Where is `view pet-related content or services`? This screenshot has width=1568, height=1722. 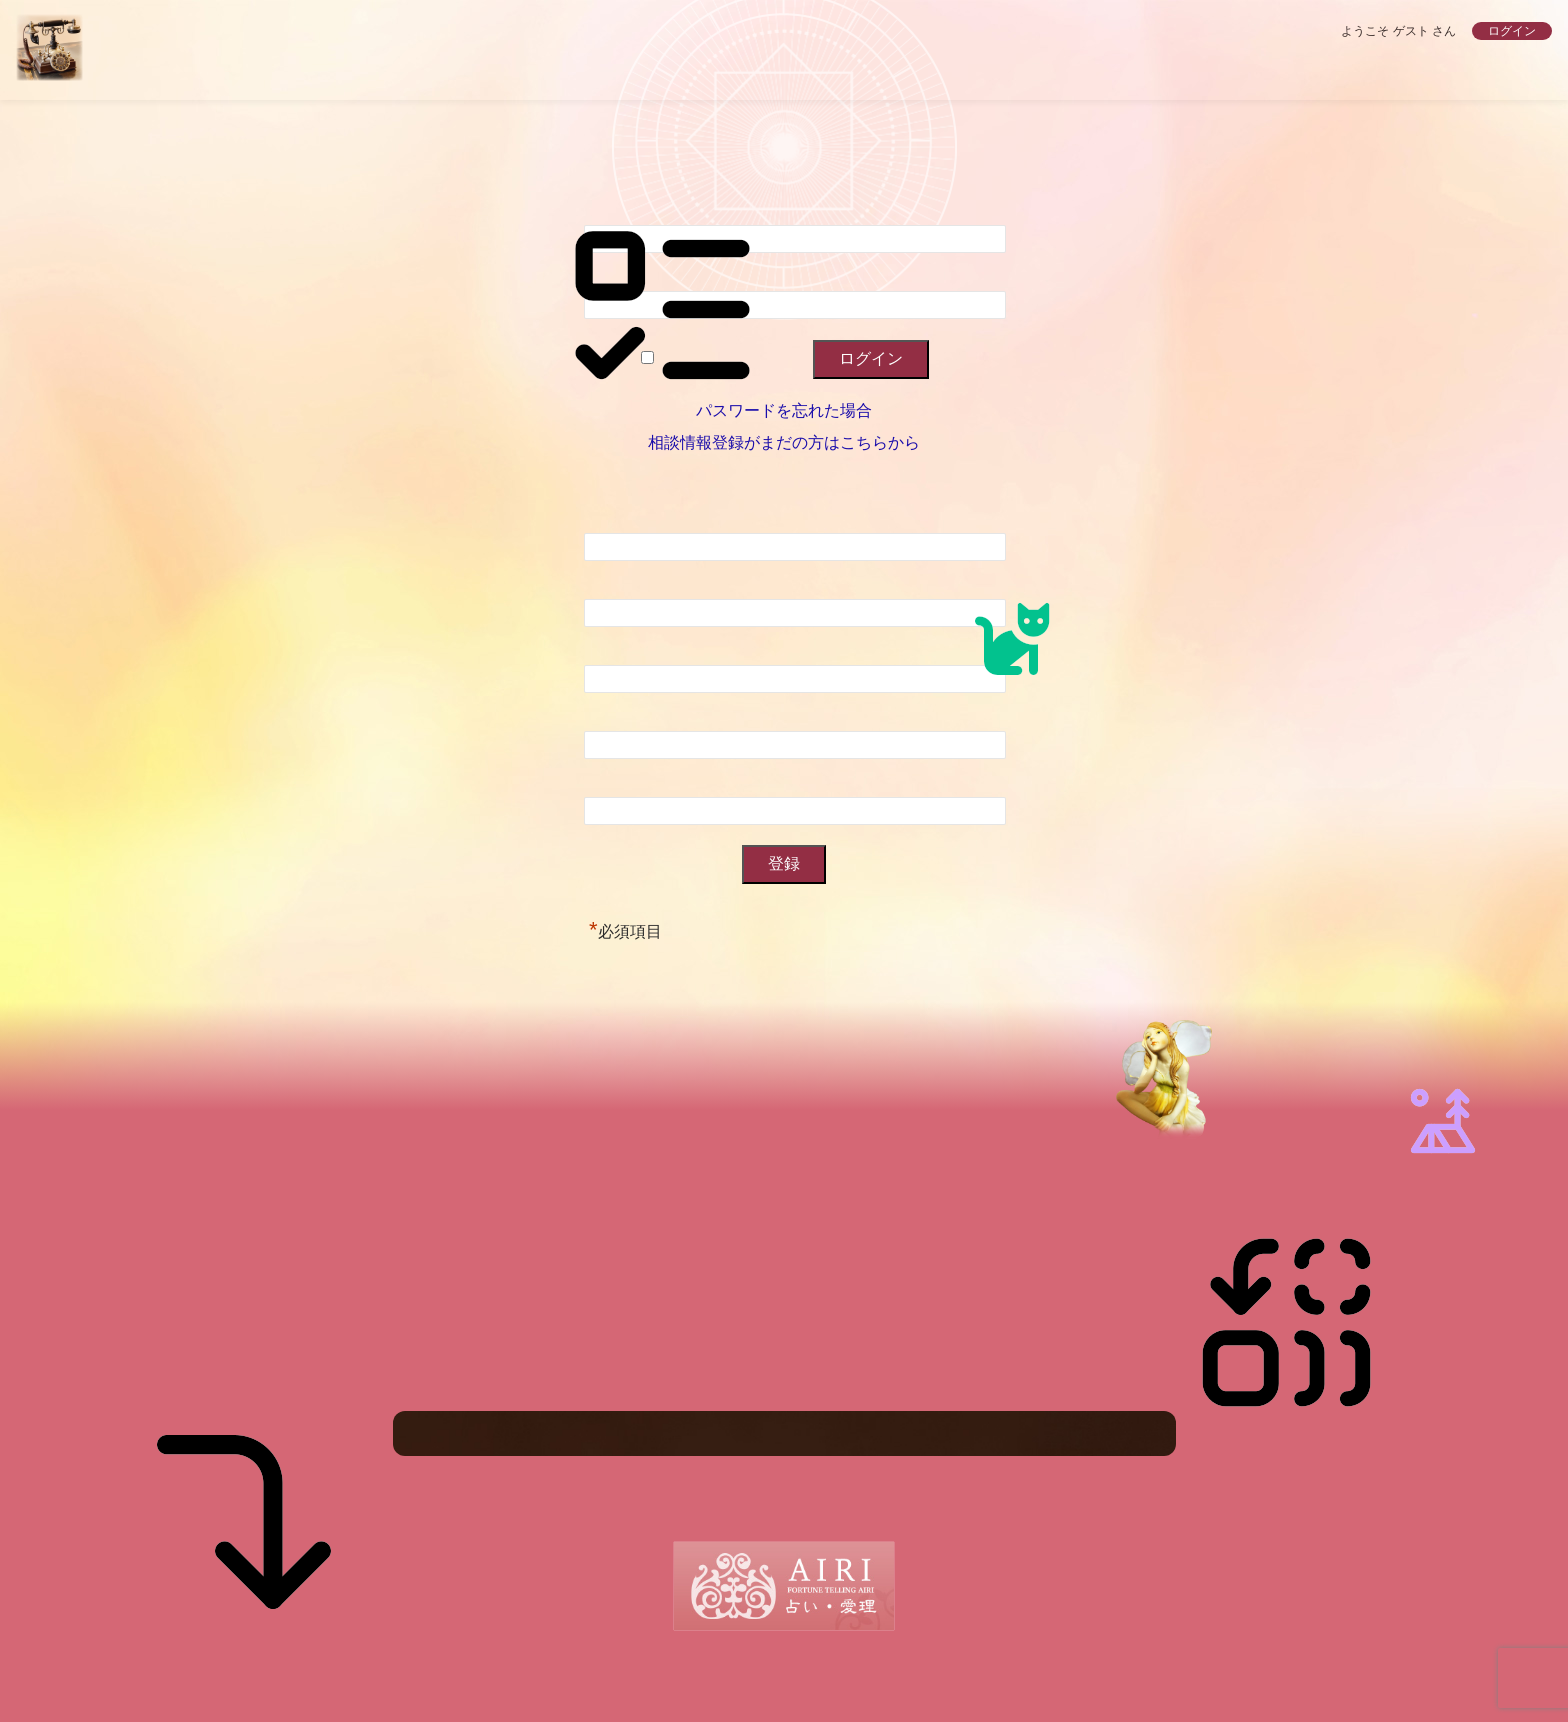
view pet-related content or services is located at coordinates (1011, 639).